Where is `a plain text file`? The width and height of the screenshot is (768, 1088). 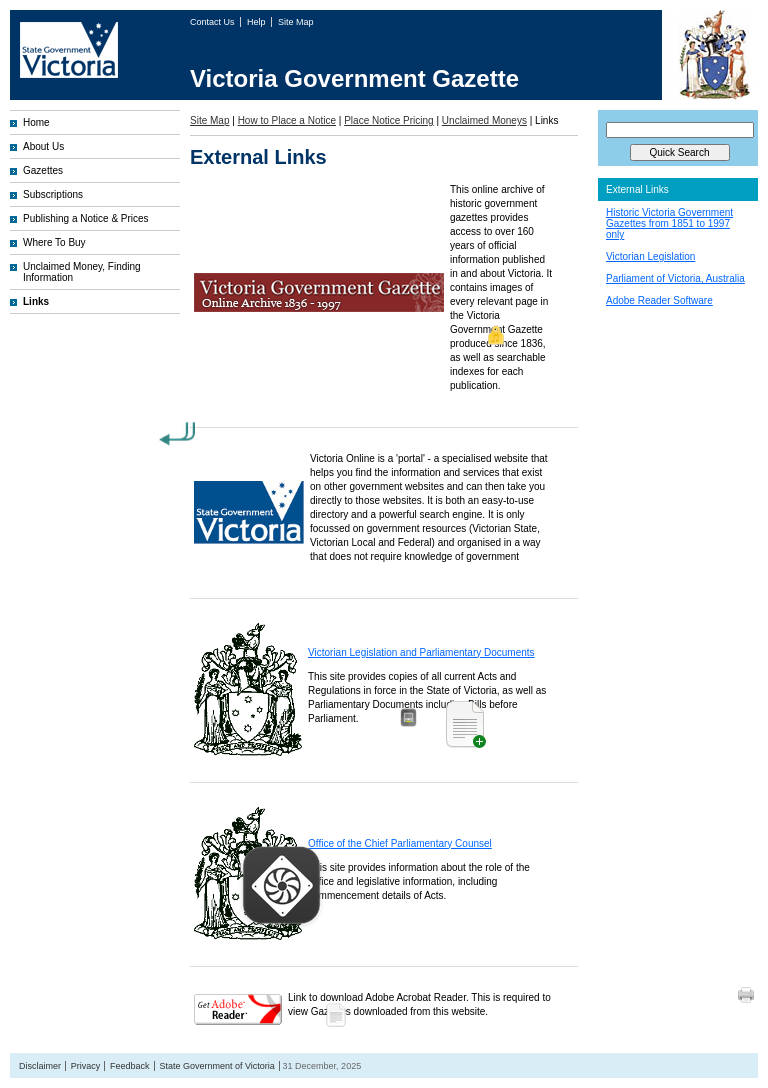
a plain text file is located at coordinates (336, 1015).